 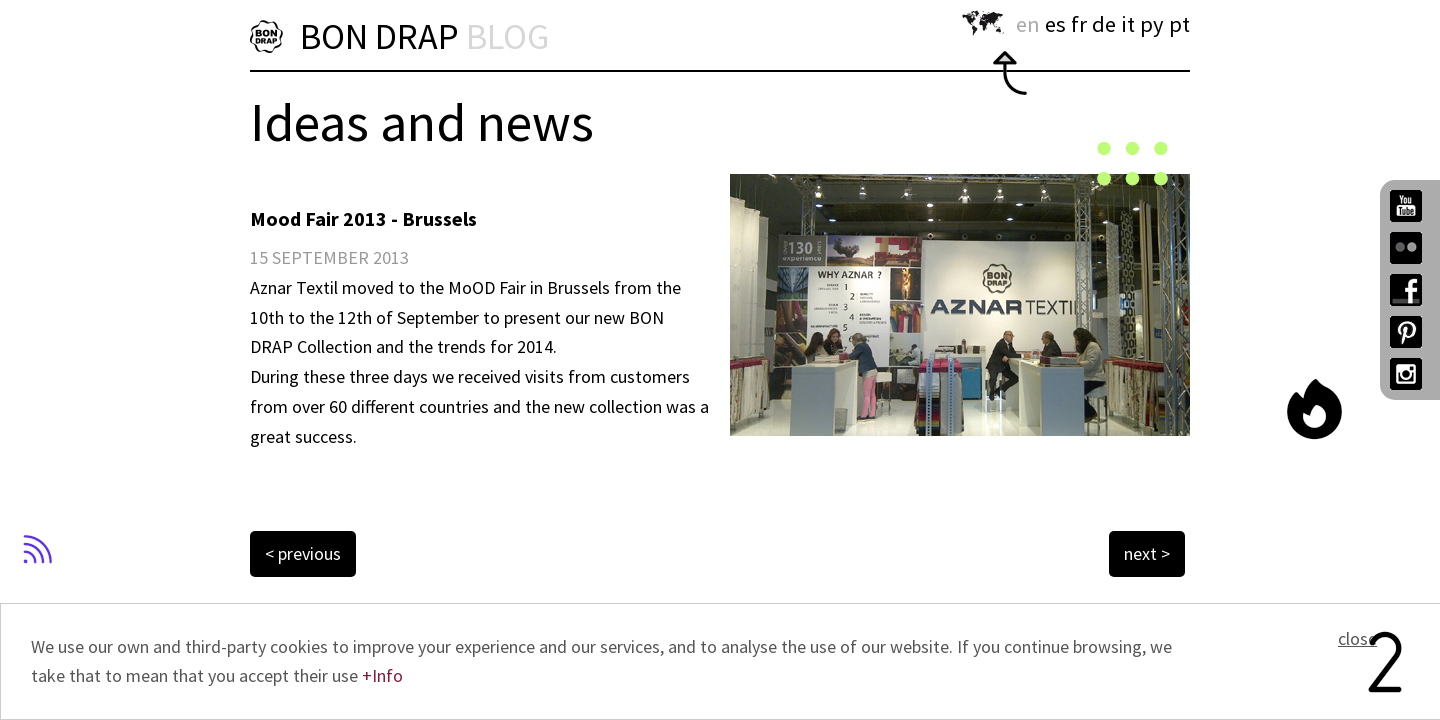 What do you see at coordinates (36, 550) in the screenshot?
I see `subscribe to RSS feed` at bounding box center [36, 550].